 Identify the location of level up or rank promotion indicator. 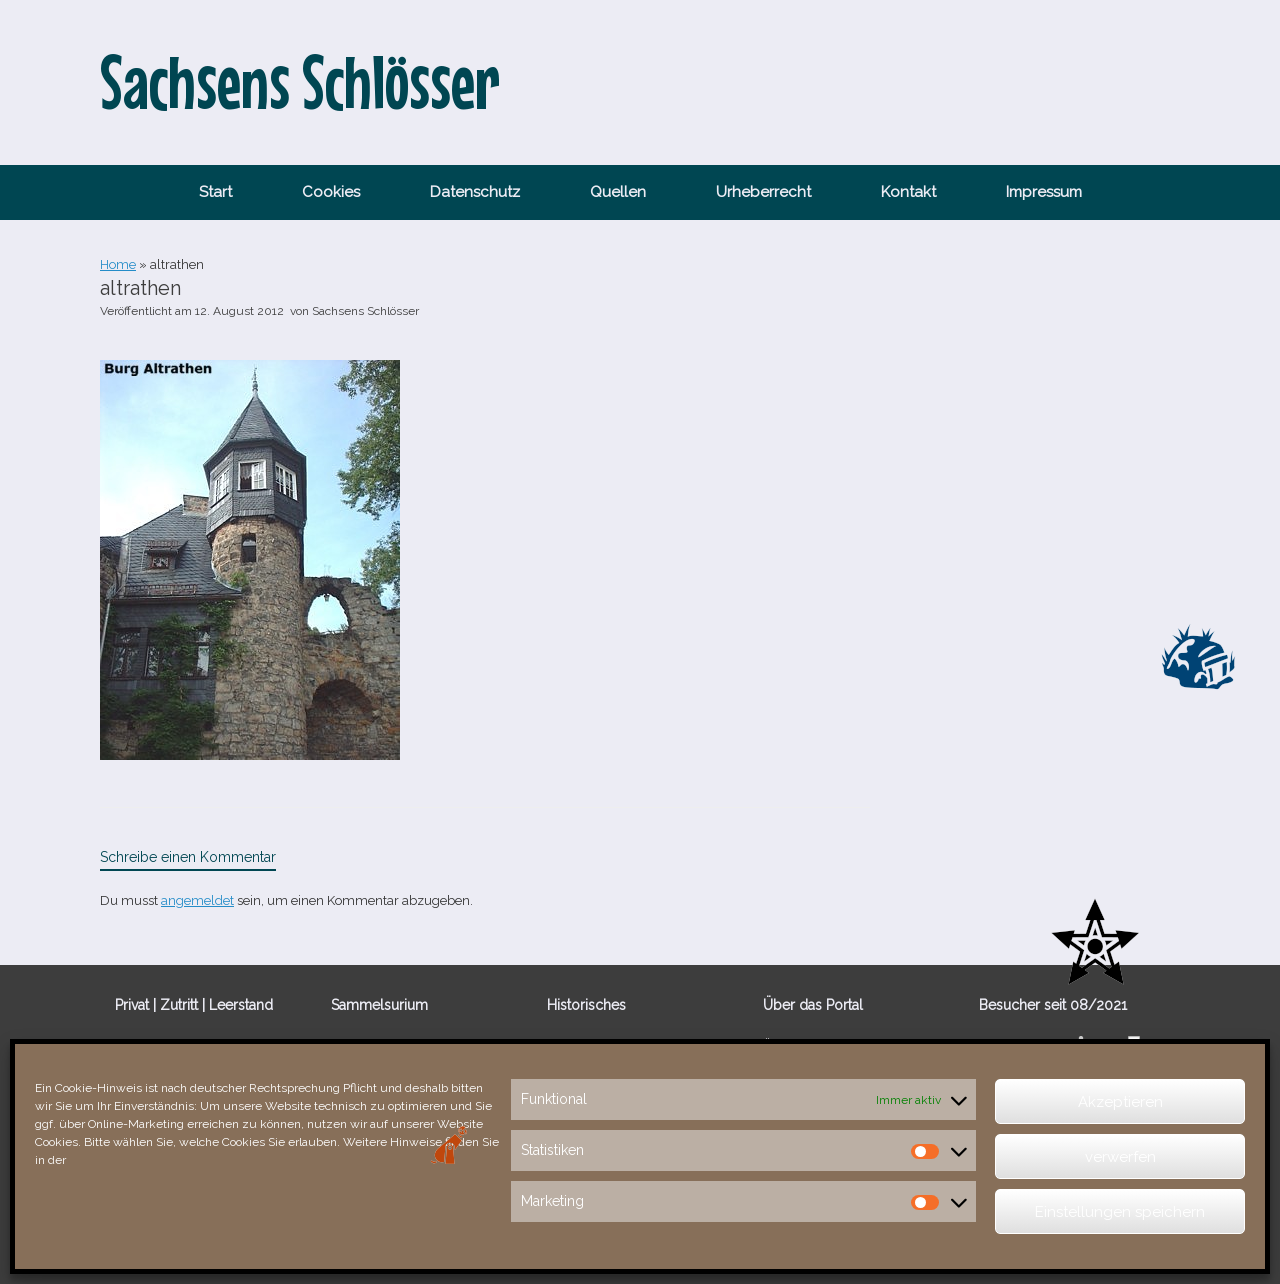
(1095, 942).